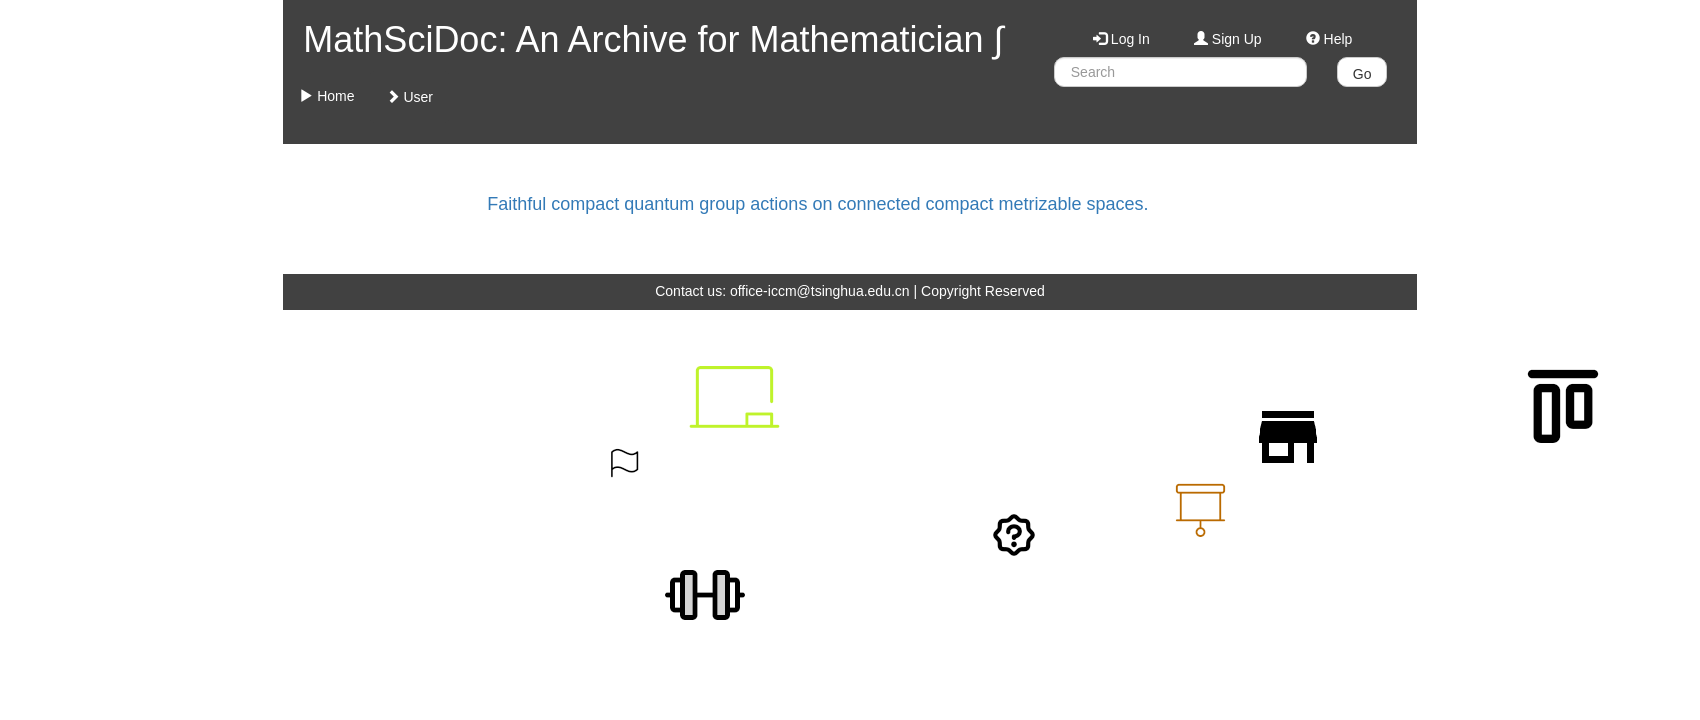  Describe the element at coordinates (705, 595) in the screenshot. I see `access workout or fitness features` at that location.